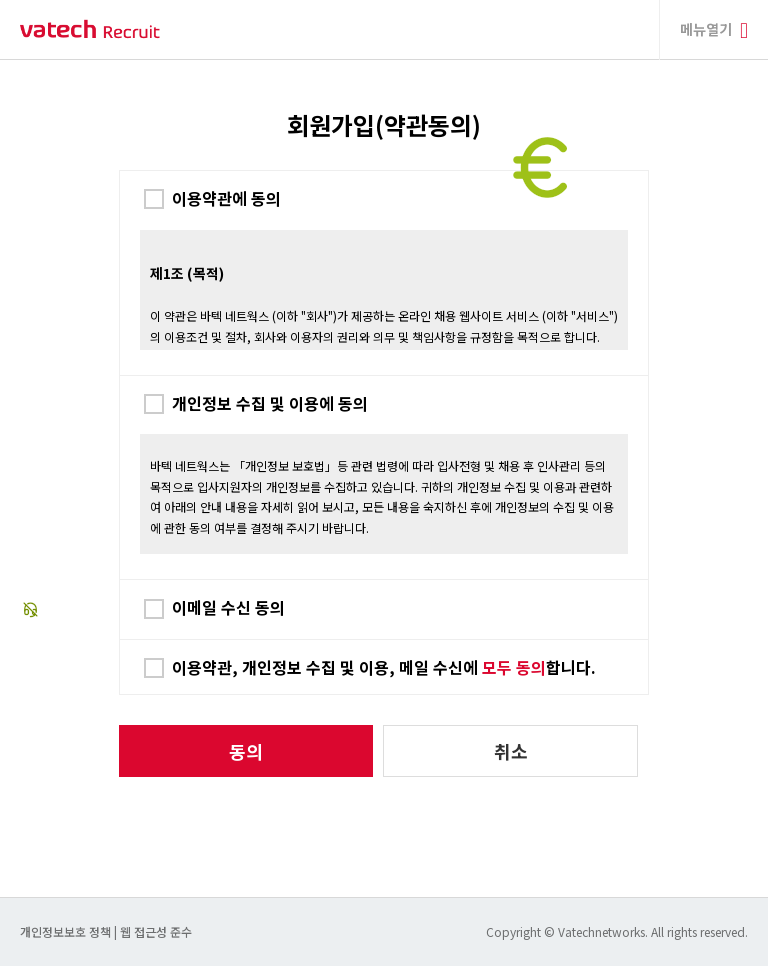 The width and height of the screenshot is (768, 966). I want to click on indicates euro currency or pricing, so click(543, 167).